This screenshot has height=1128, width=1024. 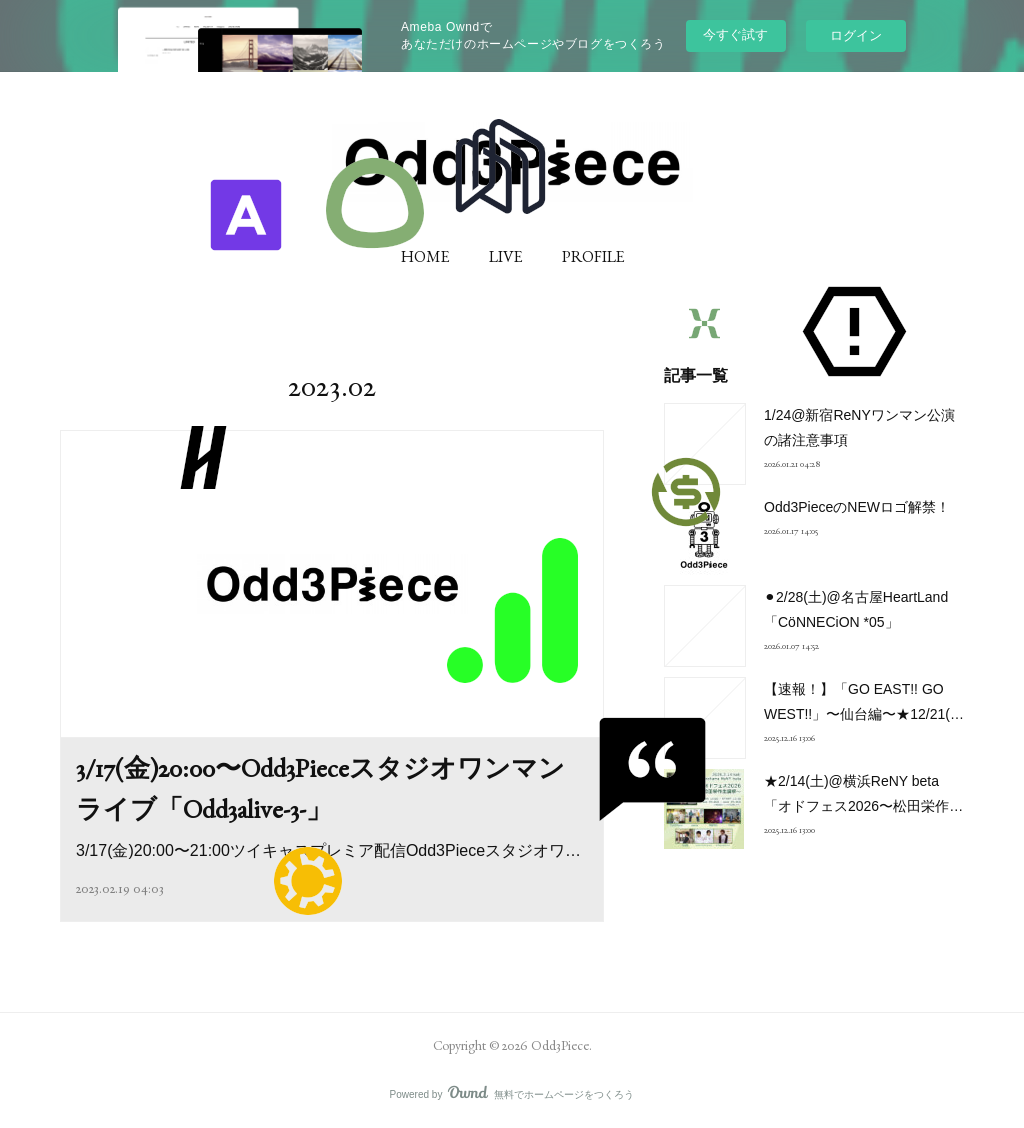 What do you see at coordinates (246, 215) in the screenshot?
I see `switch input method or keyboard language` at bounding box center [246, 215].